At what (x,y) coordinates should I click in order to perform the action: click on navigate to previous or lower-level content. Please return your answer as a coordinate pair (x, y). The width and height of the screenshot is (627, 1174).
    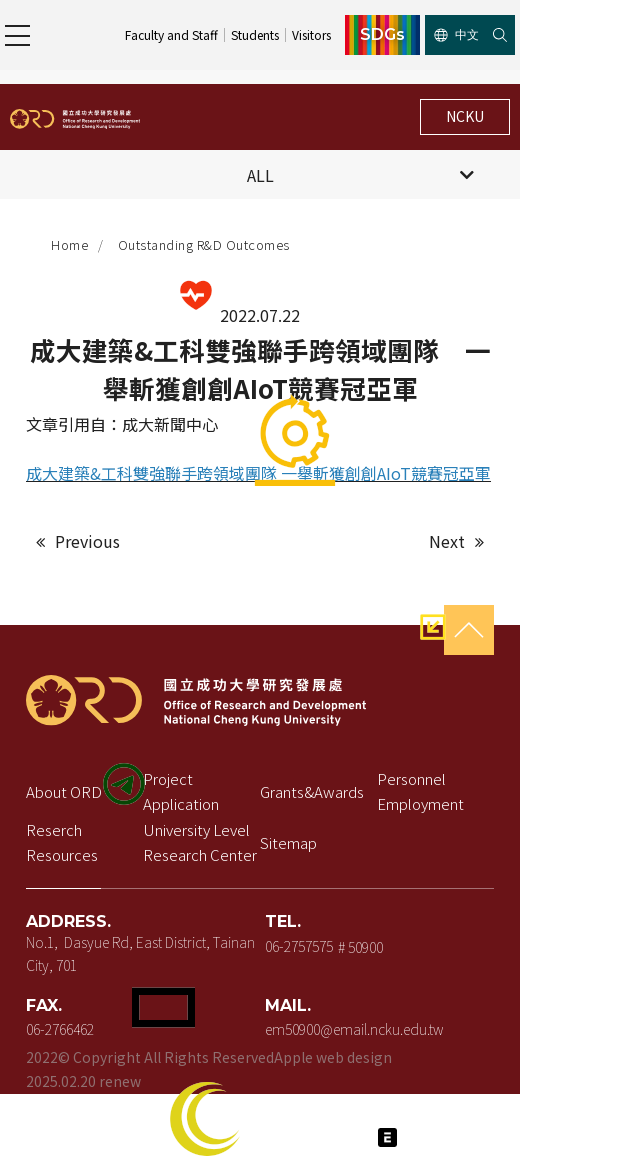
    Looking at the image, I should click on (433, 627).